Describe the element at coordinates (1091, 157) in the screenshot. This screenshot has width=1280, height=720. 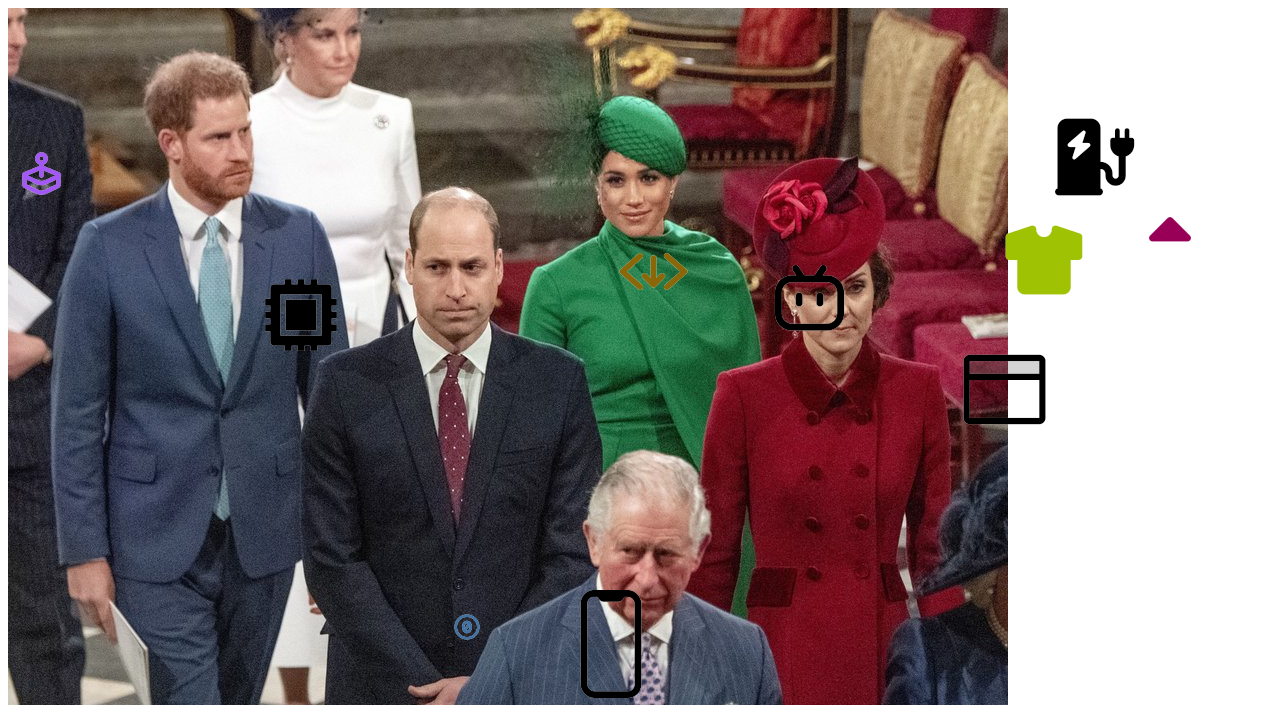
I see `find nearby electric vehicle charging stations` at that location.